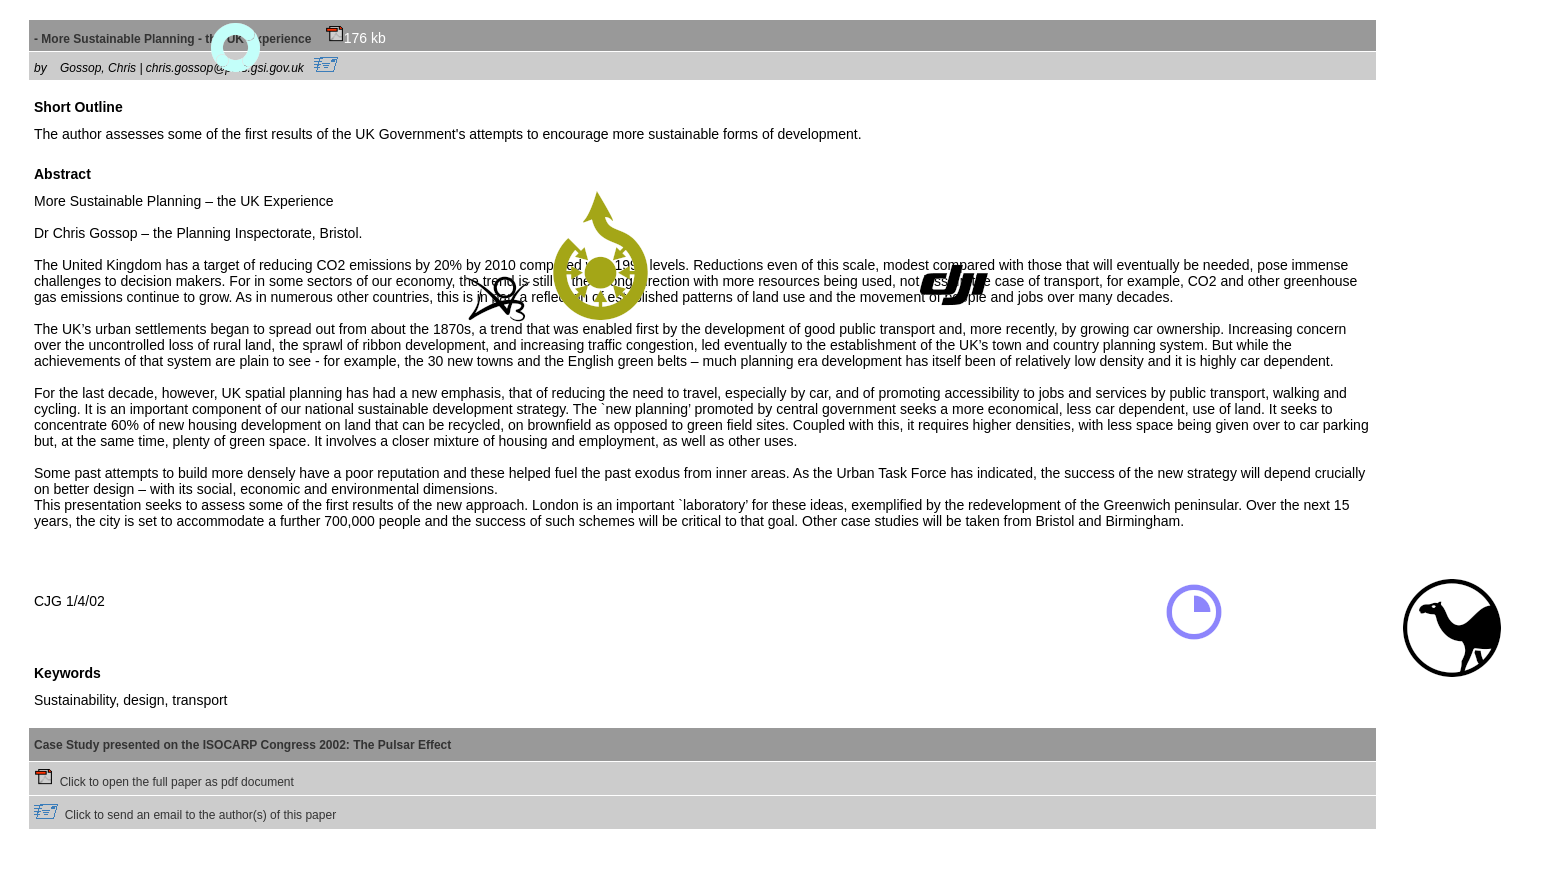 This screenshot has height=880, width=1568. What do you see at coordinates (600, 255) in the screenshot?
I see `visit wikimedia commons` at bounding box center [600, 255].